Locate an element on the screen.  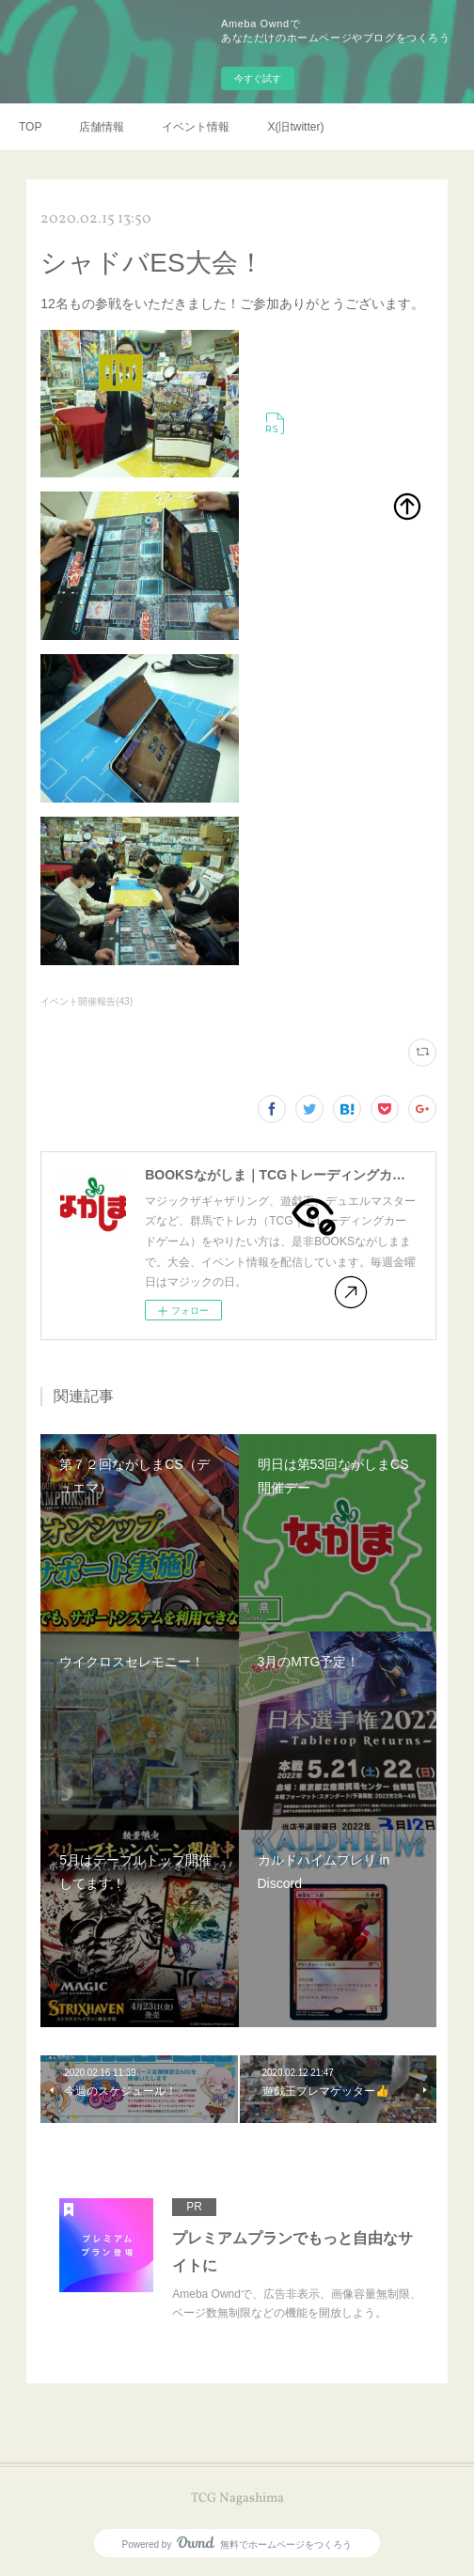
open link in new tab or window is located at coordinates (351, 1292).